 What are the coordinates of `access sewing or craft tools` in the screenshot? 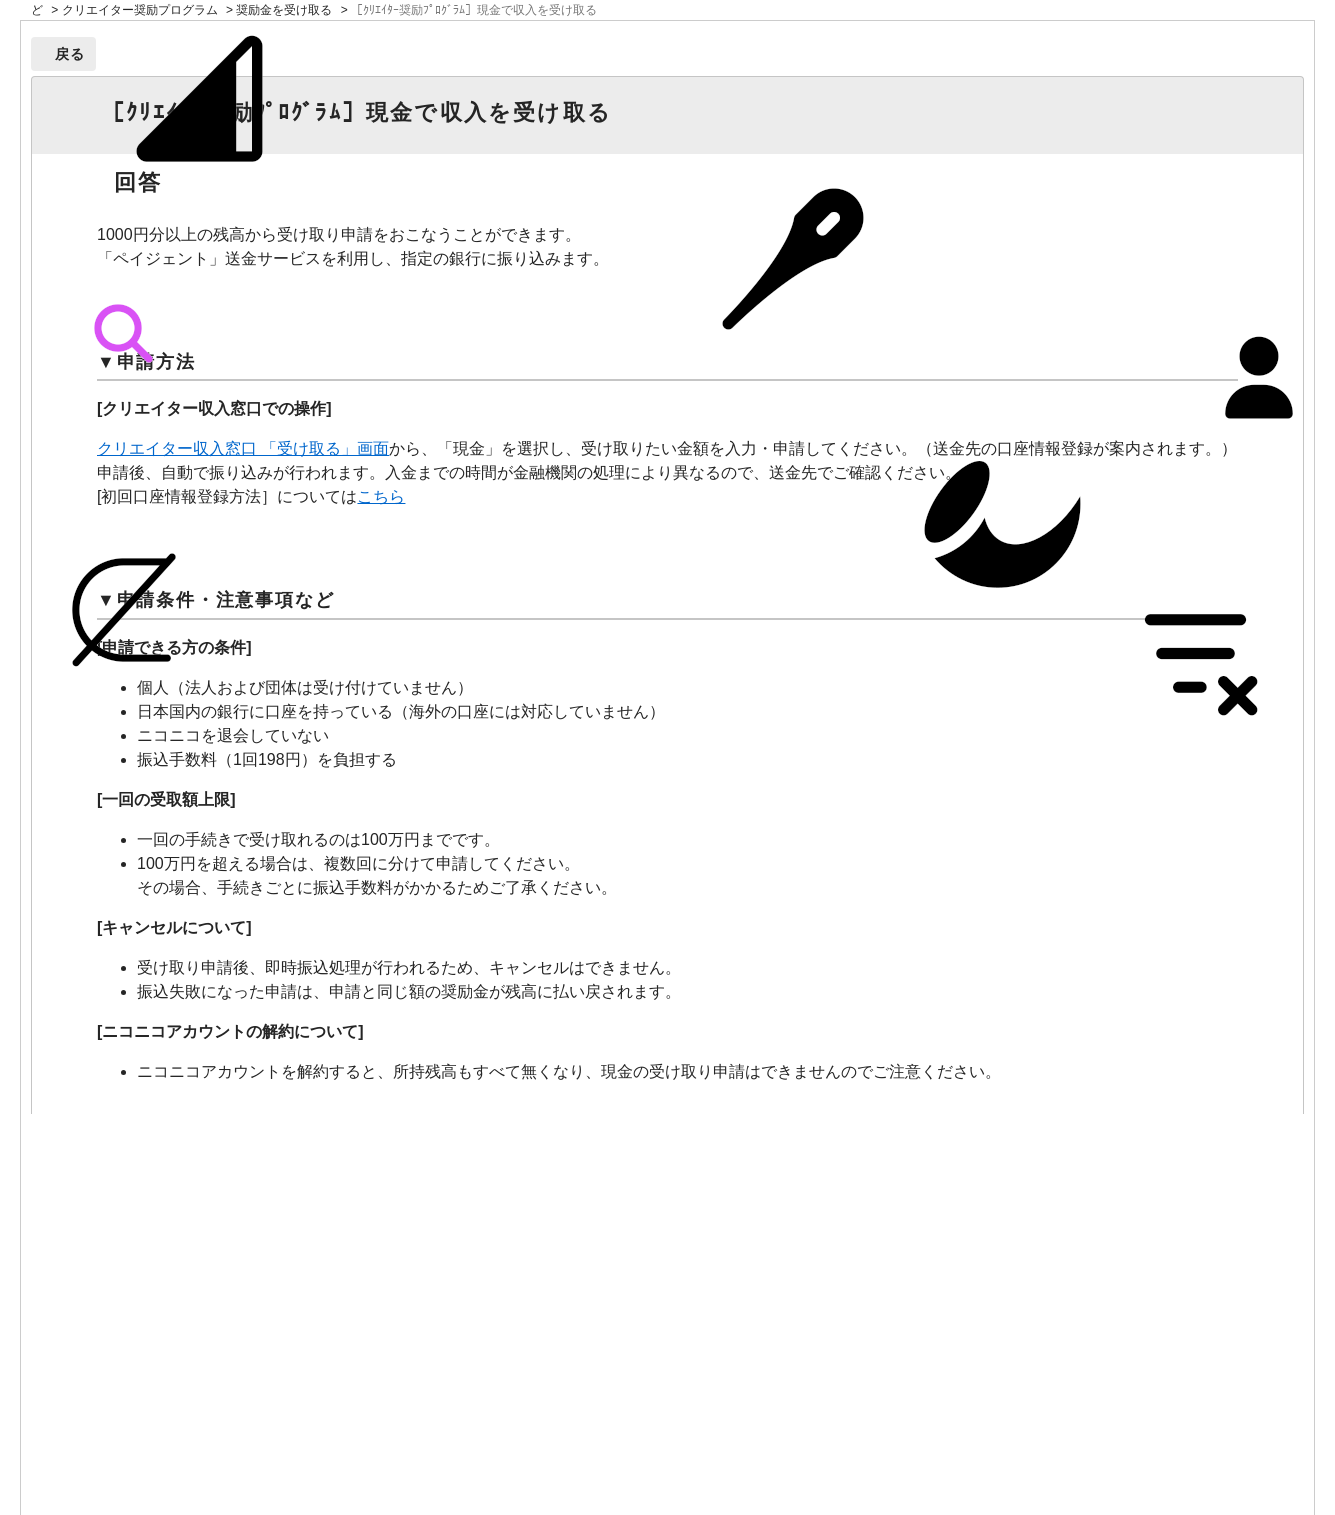 It's located at (793, 259).